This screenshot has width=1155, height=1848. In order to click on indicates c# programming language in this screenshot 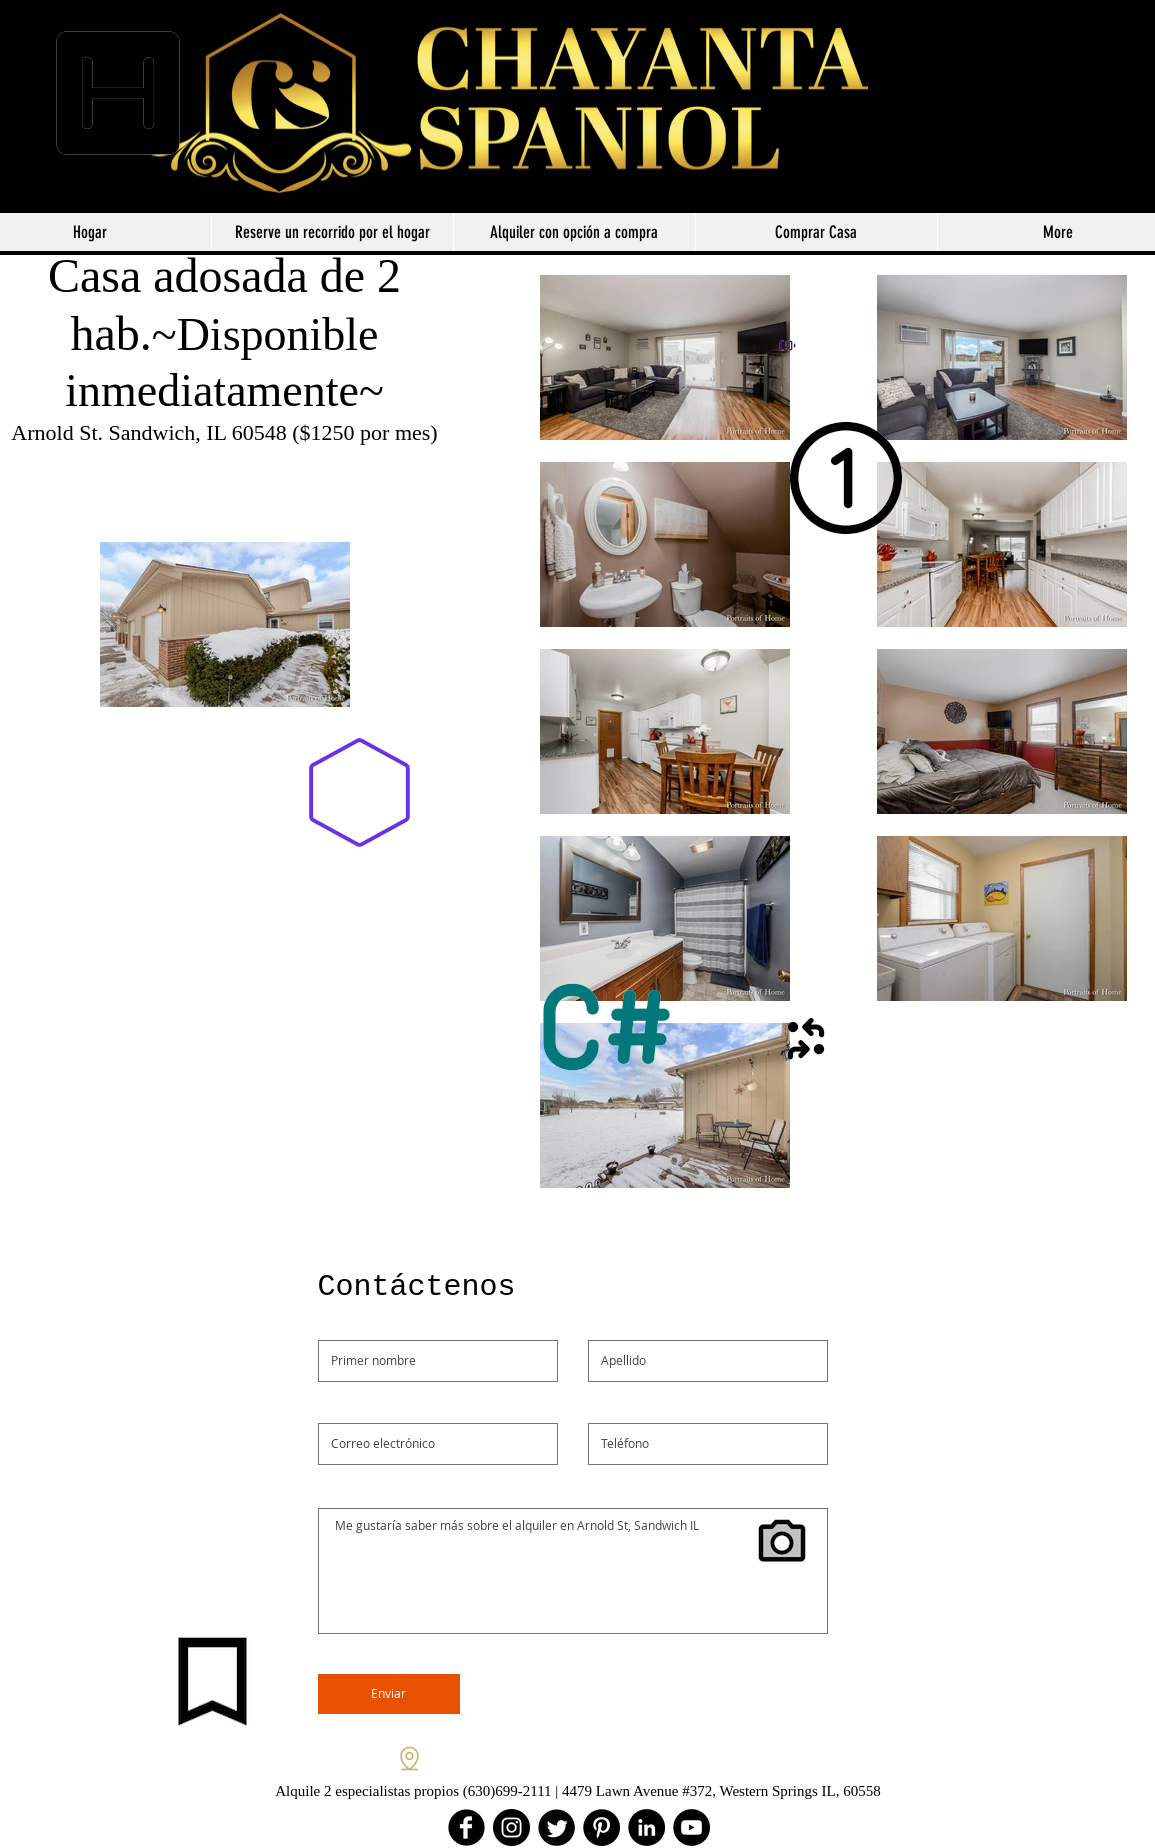, I will do `click(605, 1027)`.